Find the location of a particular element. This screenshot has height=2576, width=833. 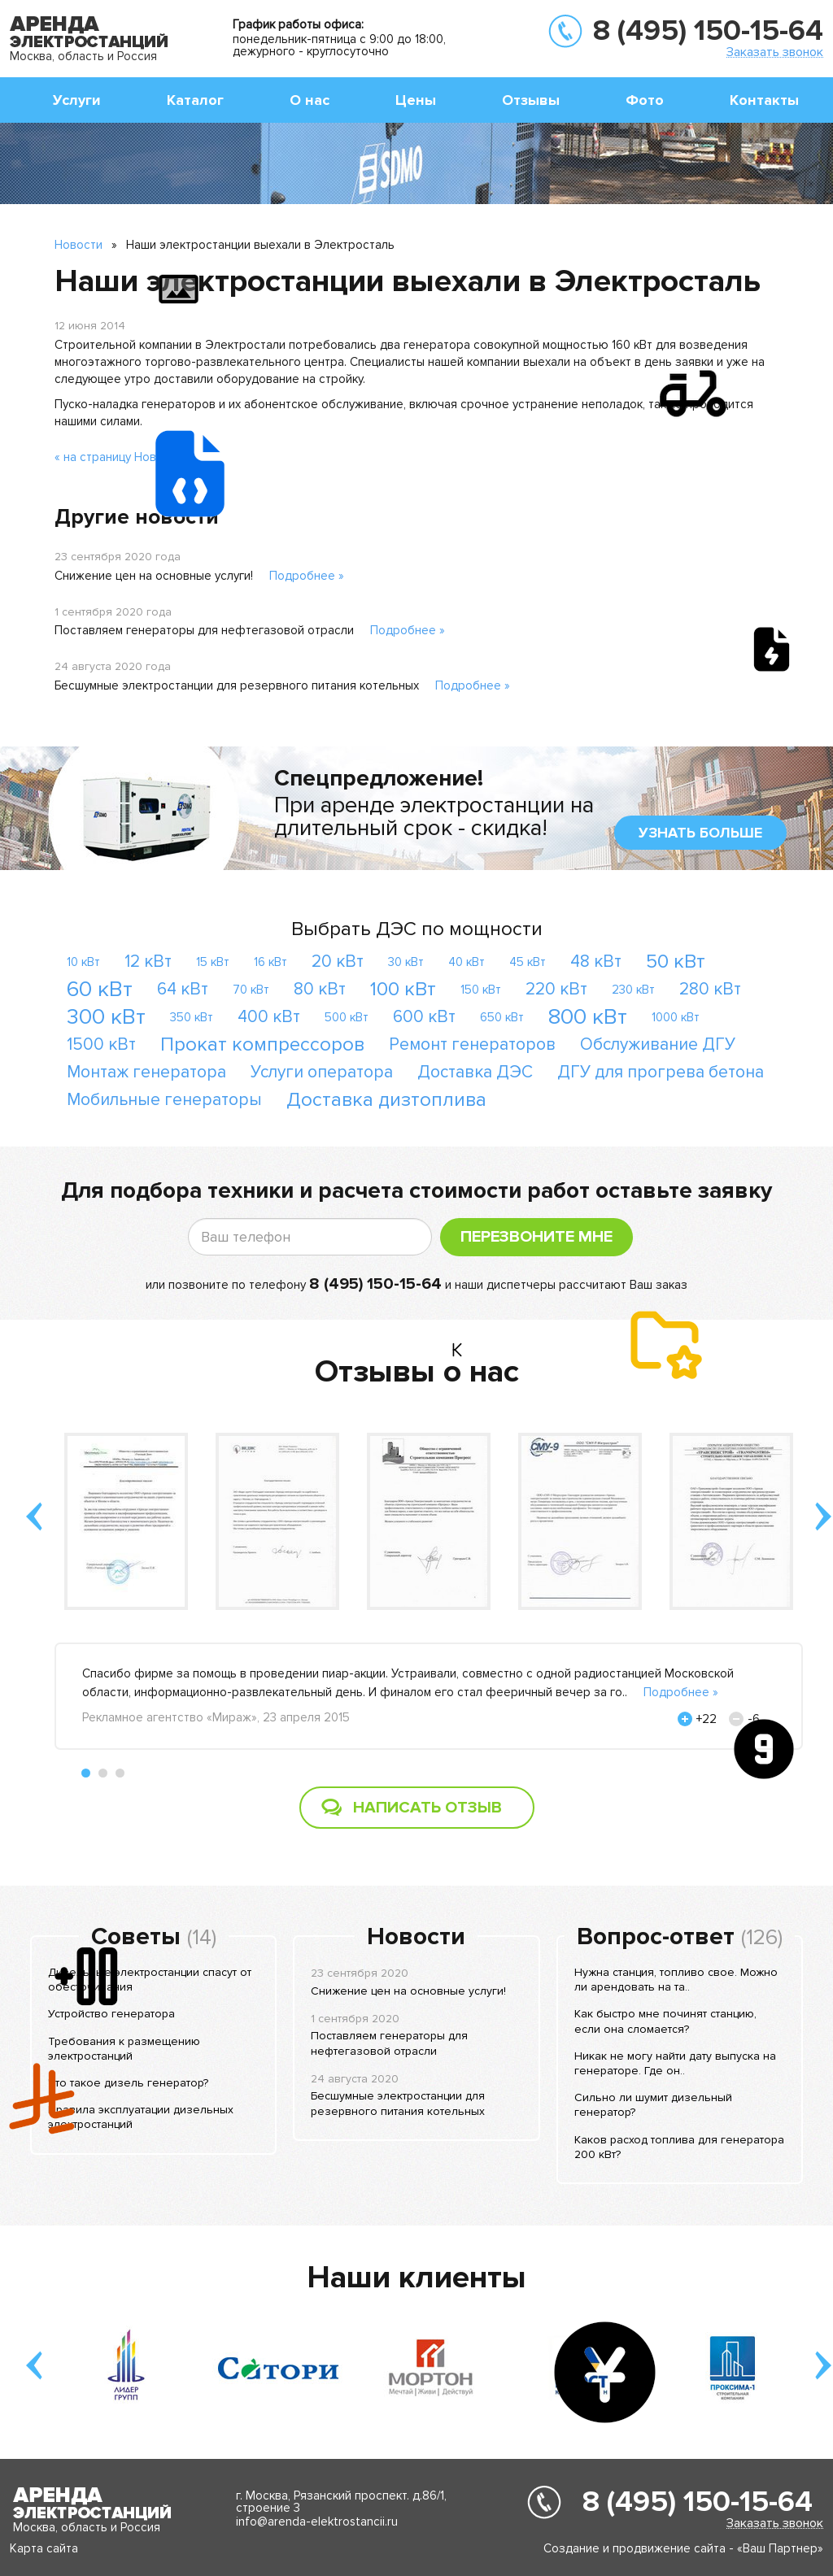

add a new column to the left is located at coordinates (90, 1976).